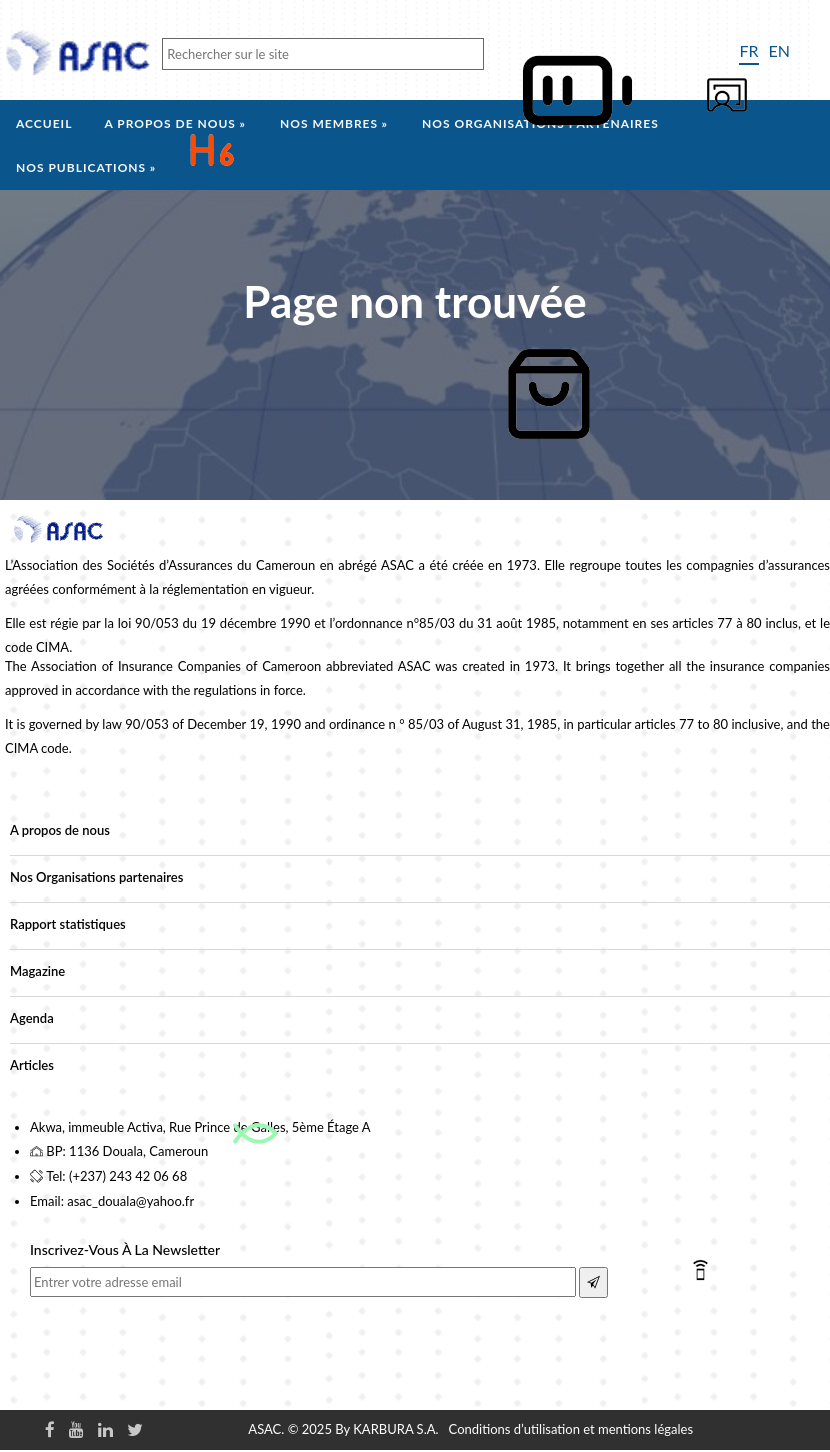 This screenshot has width=830, height=1452. I want to click on enable speakerphone during a call, so click(700, 1270).